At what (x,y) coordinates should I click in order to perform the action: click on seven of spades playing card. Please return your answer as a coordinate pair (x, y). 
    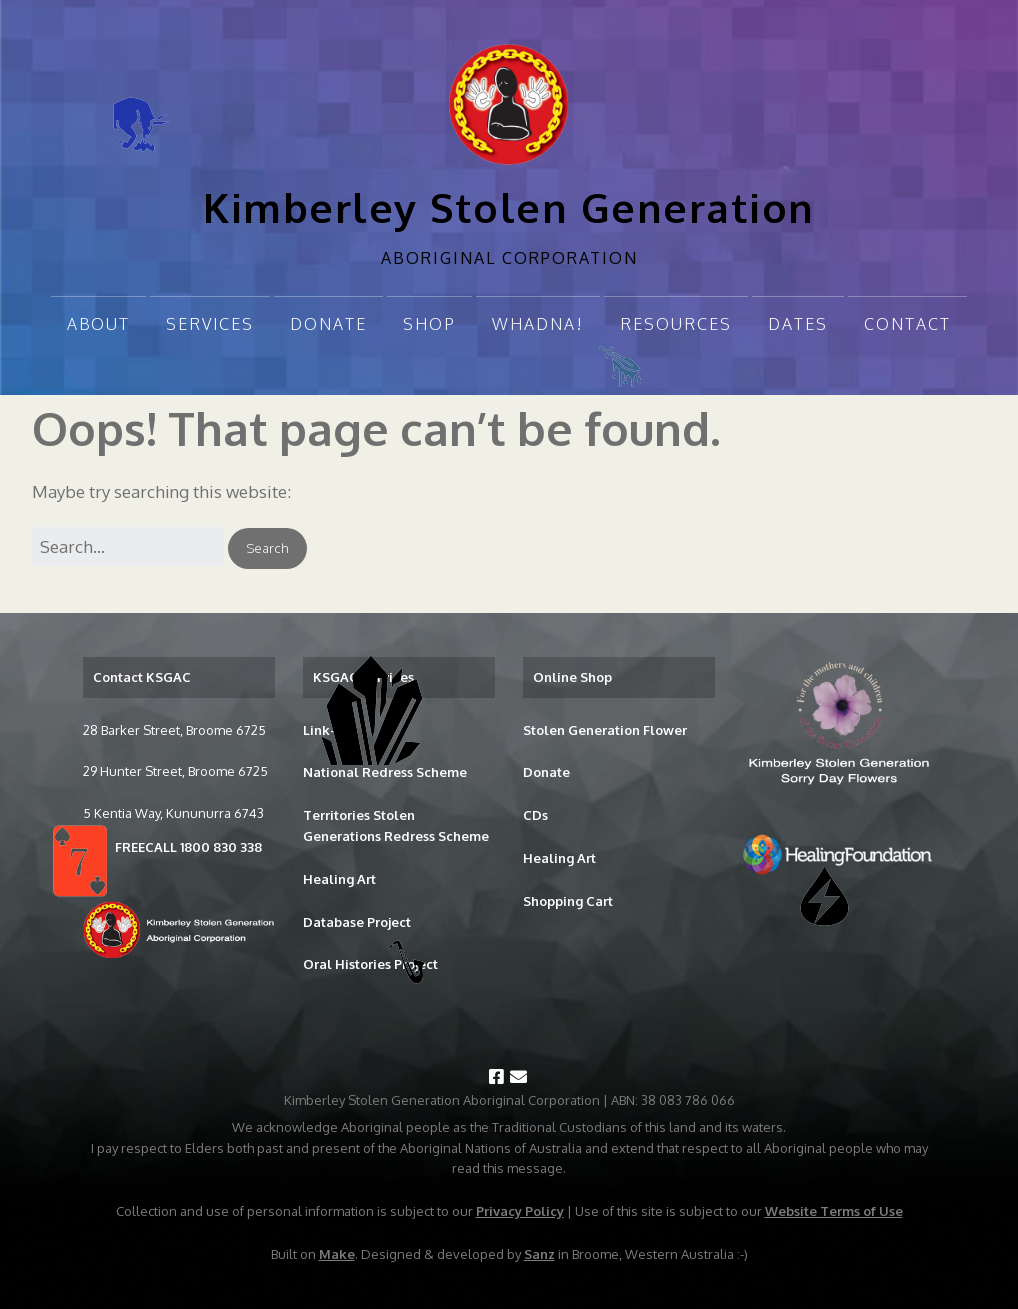
    Looking at the image, I should click on (80, 861).